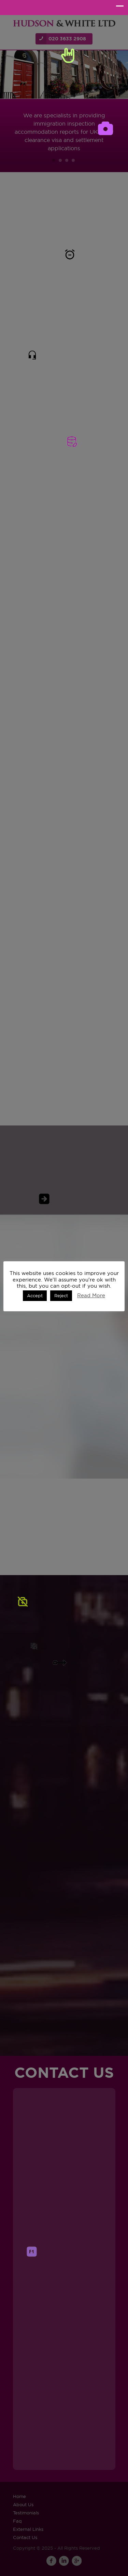 This screenshot has height=2576, width=128. Describe the element at coordinates (72, 441) in the screenshot. I see `edit database settings or content` at that location.